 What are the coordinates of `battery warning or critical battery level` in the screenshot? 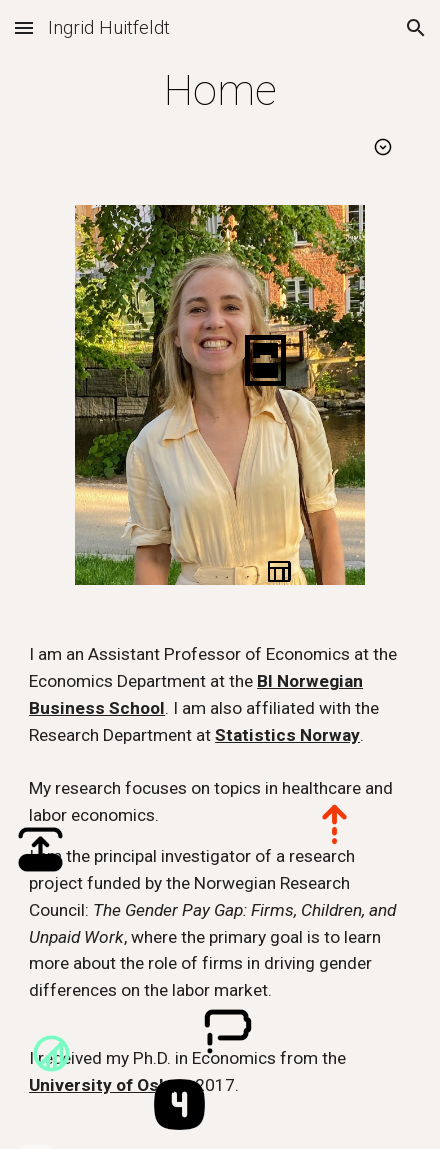 It's located at (228, 1025).